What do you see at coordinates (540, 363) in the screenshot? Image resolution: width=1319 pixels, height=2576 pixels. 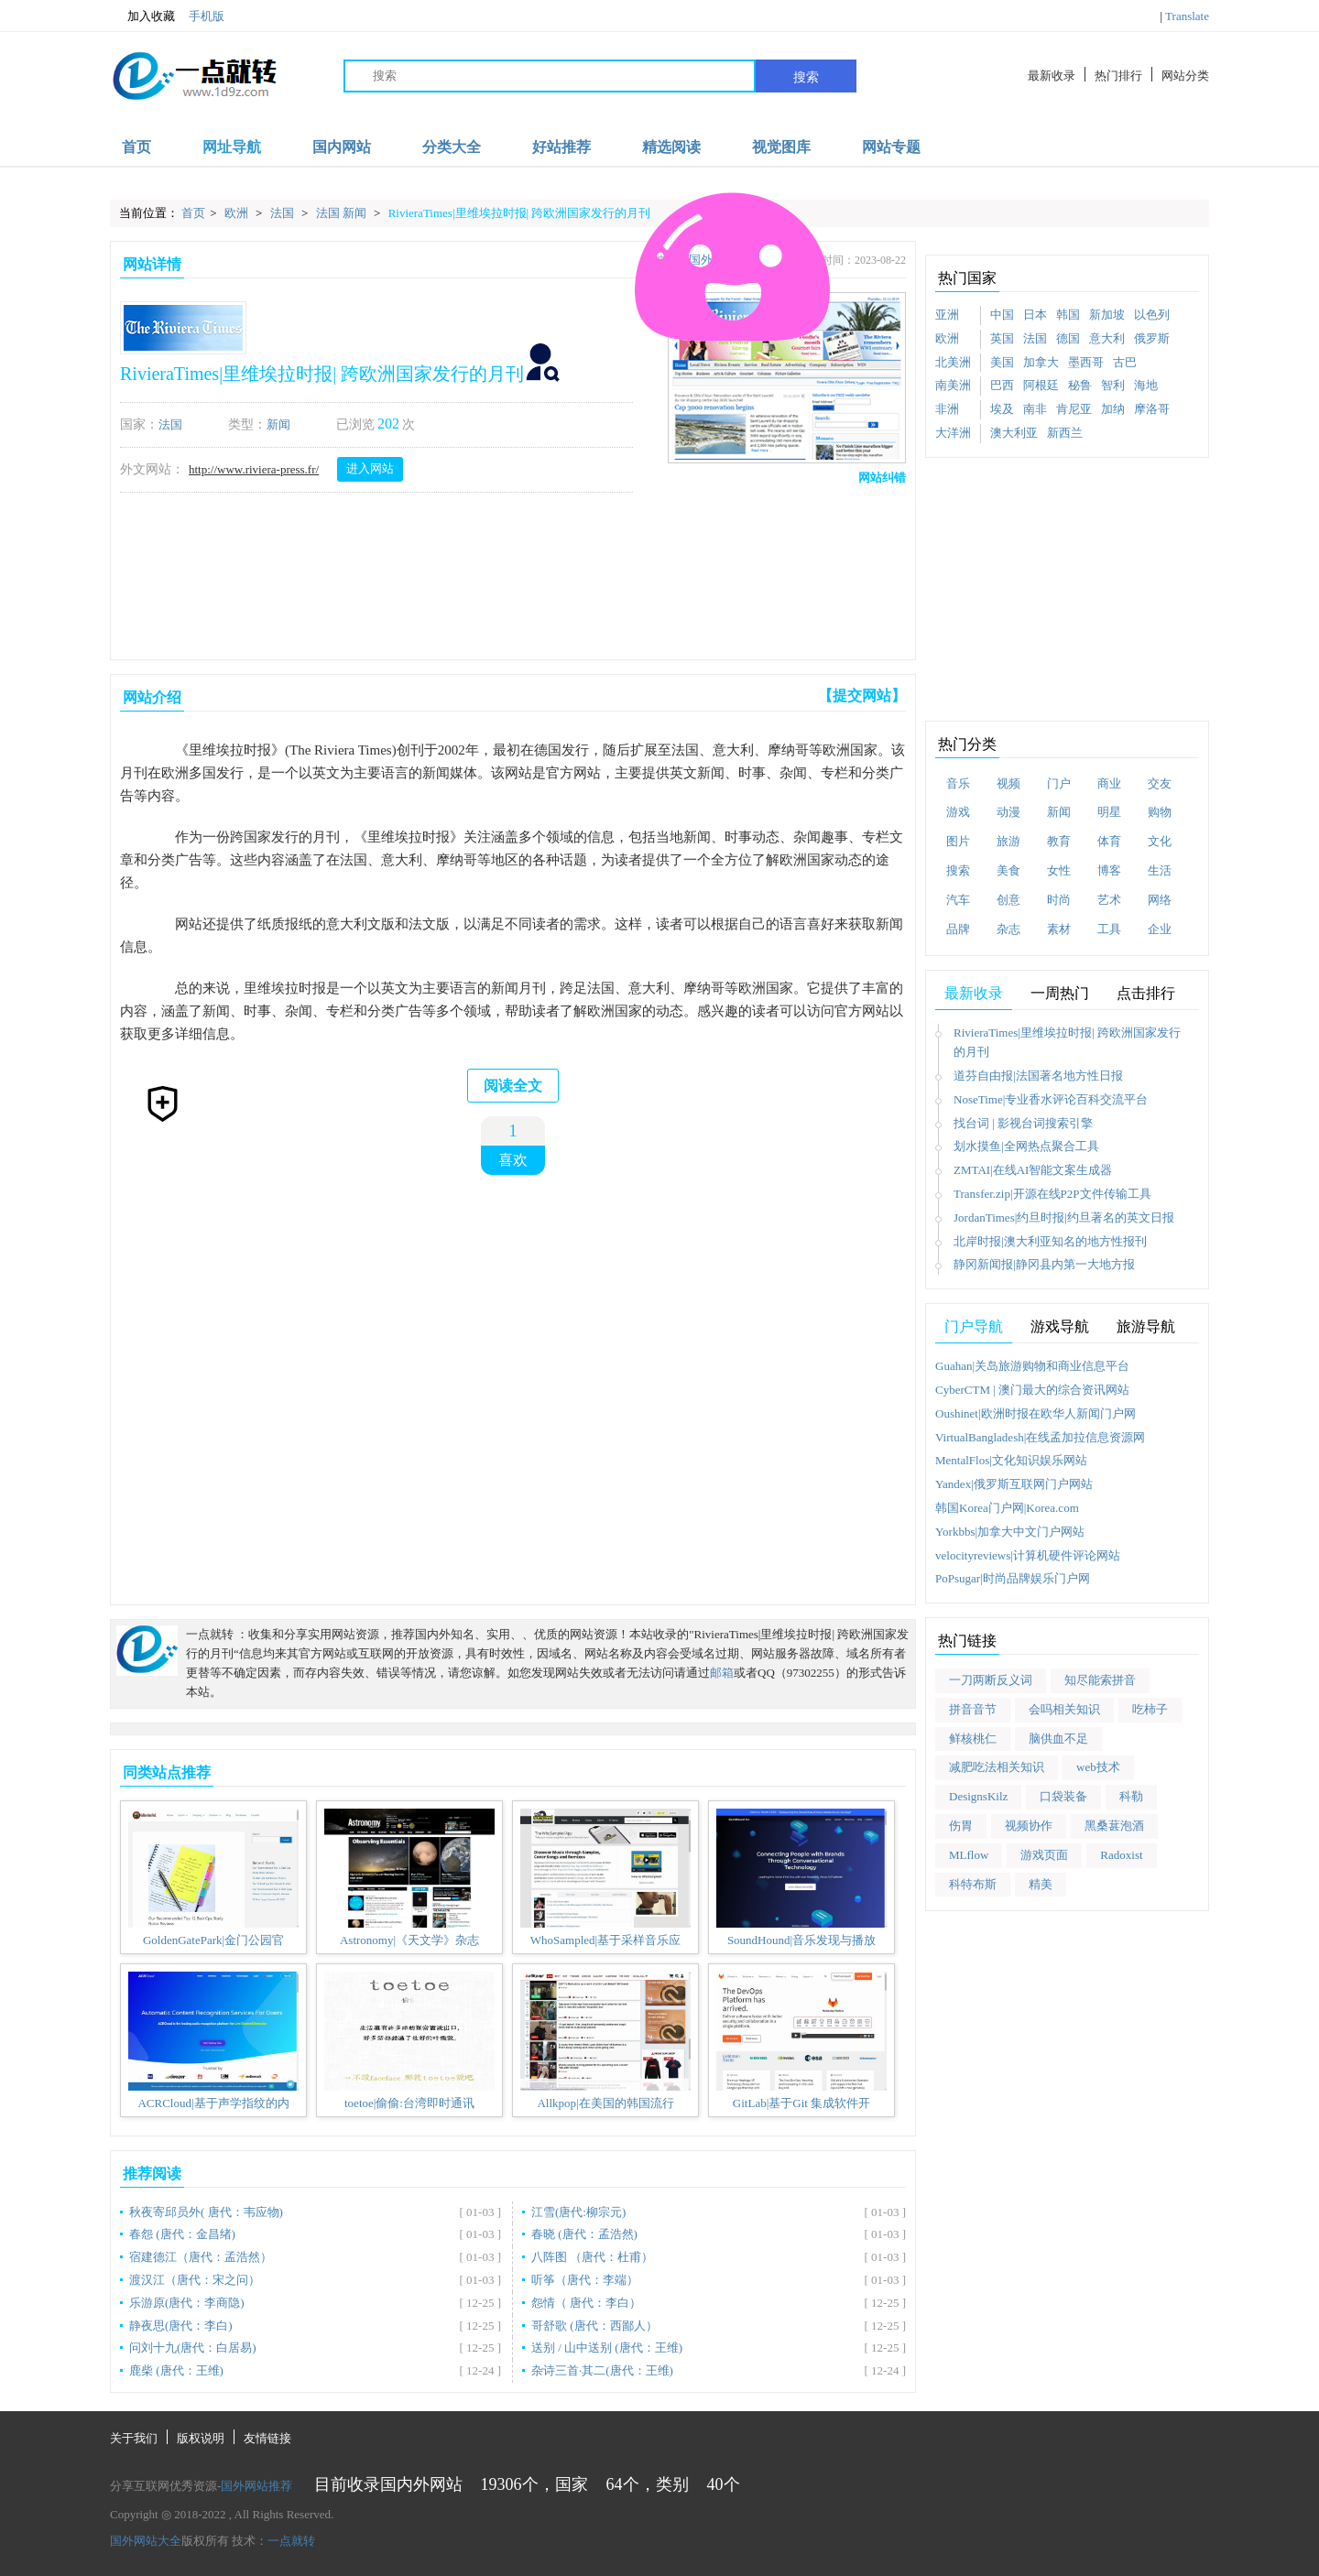 I see `search for a user or contact` at bounding box center [540, 363].